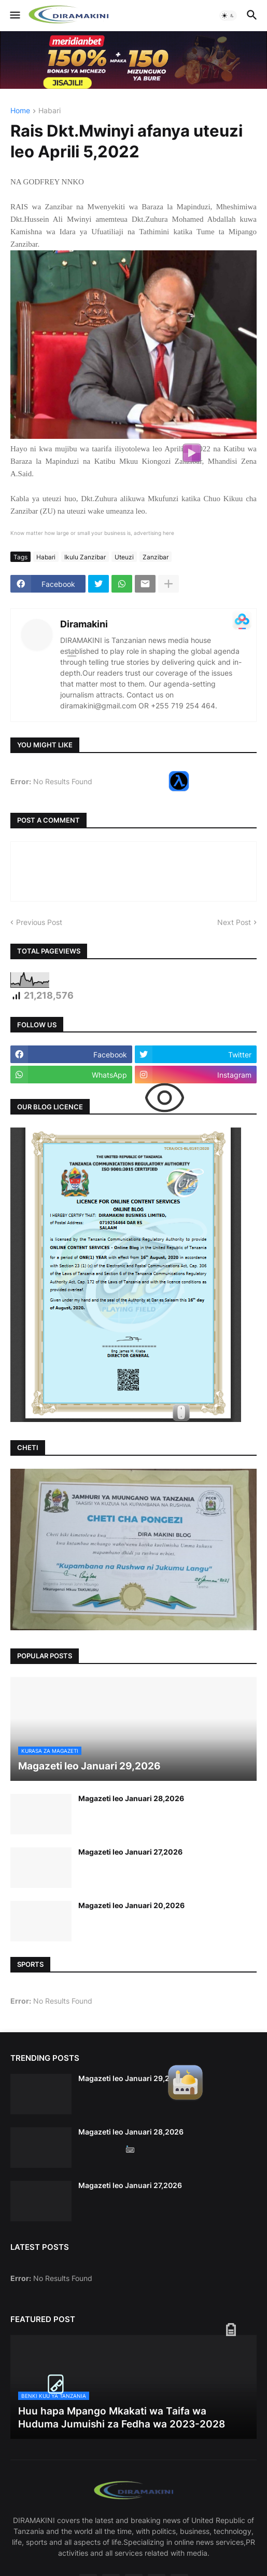 Image resolution: width=267 pixels, height=2576 pixels. What do you see at coordinates (179, 781) in the screenshot?
I see `launch half-life: blue shift game` at bounding box center [179, 781].